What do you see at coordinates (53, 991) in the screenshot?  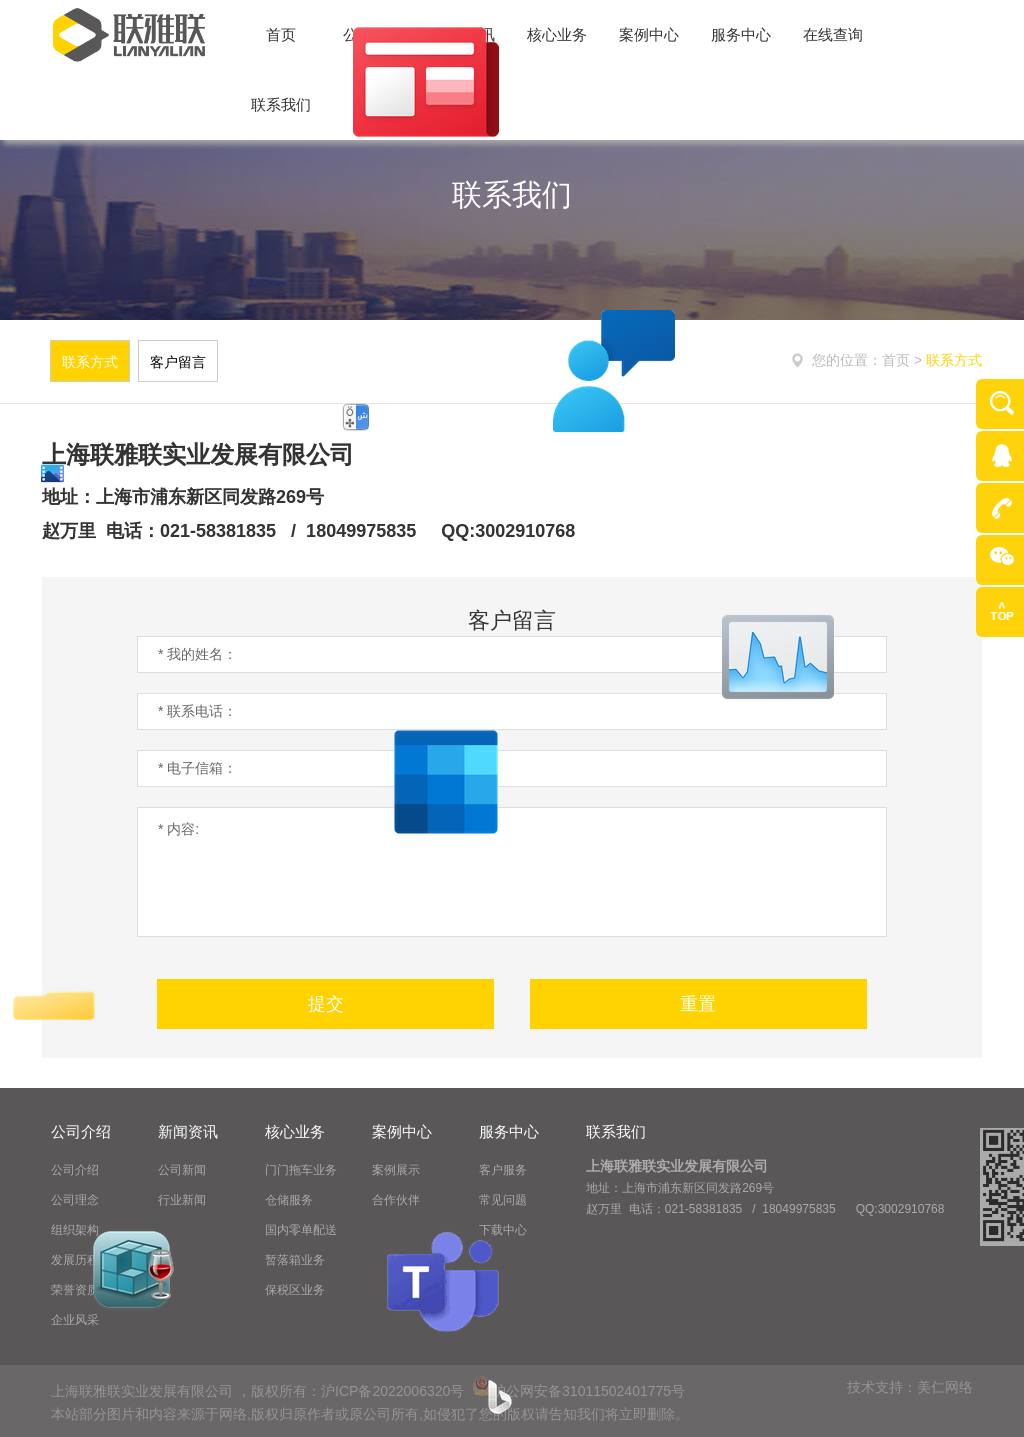 I see `open livefront folder` at bounding box center [53, 991].